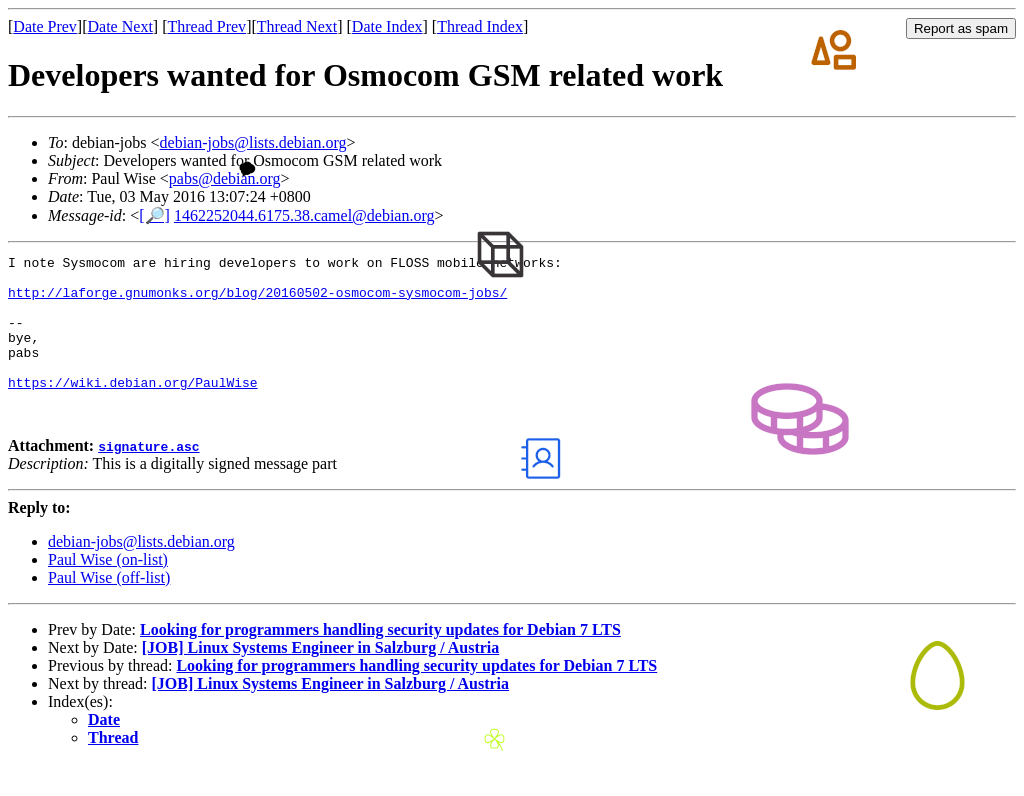  I want to click on access shape tools or drawing options, so click(834, 51).